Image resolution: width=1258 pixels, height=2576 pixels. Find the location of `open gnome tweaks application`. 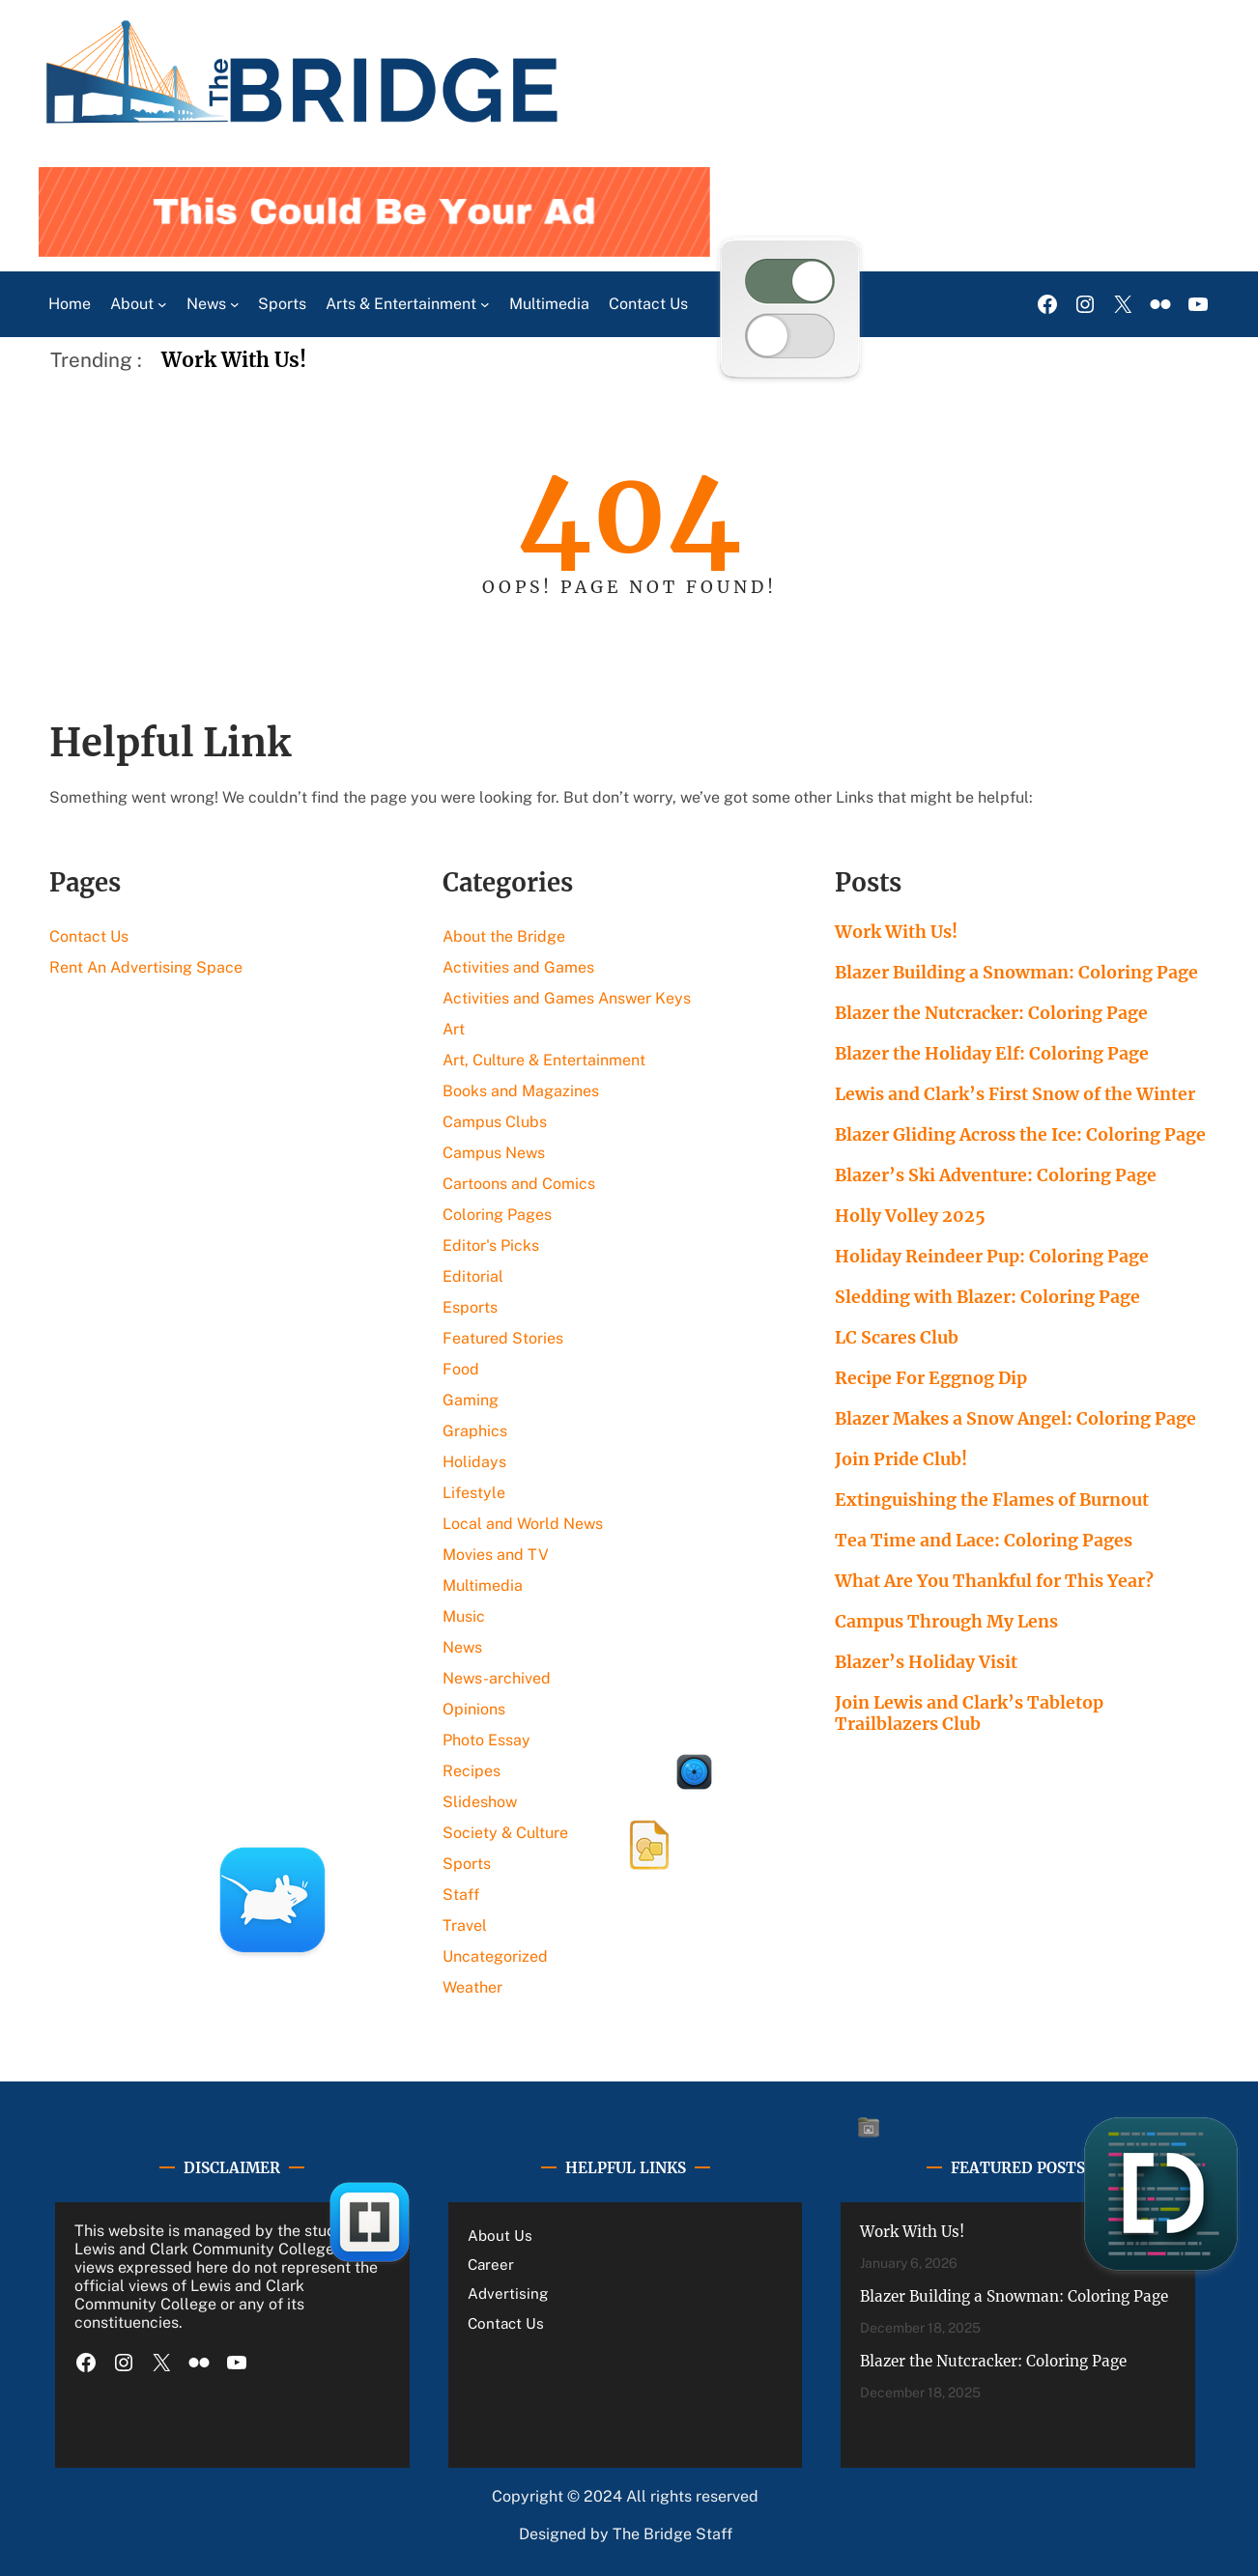

open gnome tweaks application is located at coordinates (789, 308).